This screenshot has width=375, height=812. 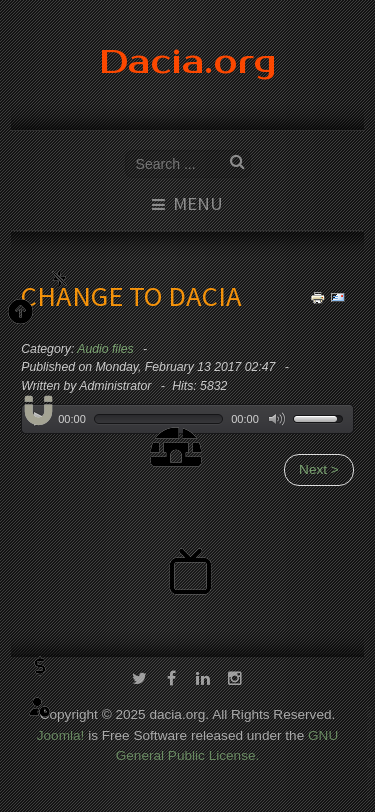 I want to click on view pricing or payment options, so click(x=40, y=666).